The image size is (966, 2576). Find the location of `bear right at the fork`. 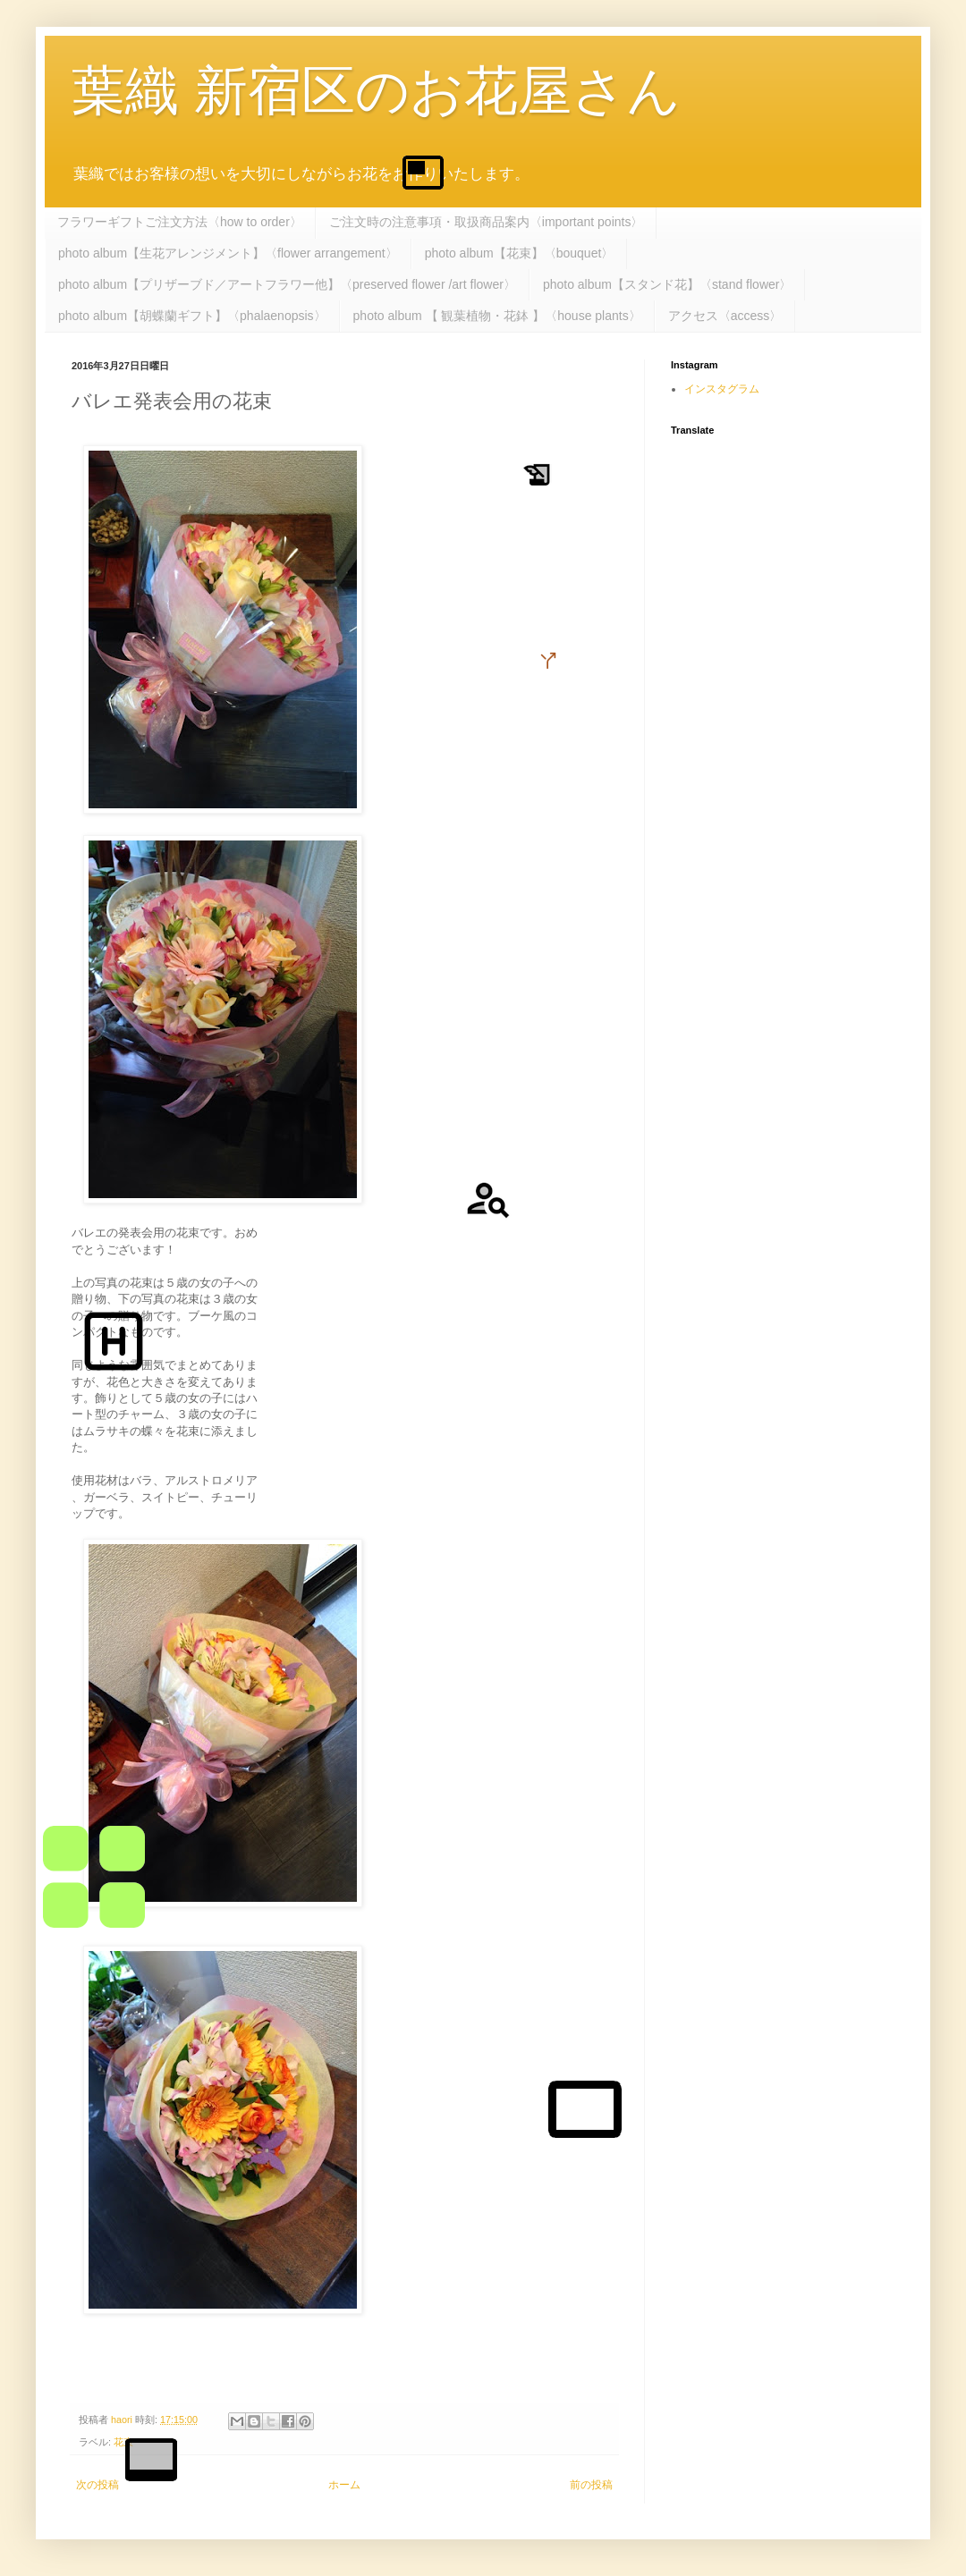

bear right at the fork is located at coordinates (548, 661).